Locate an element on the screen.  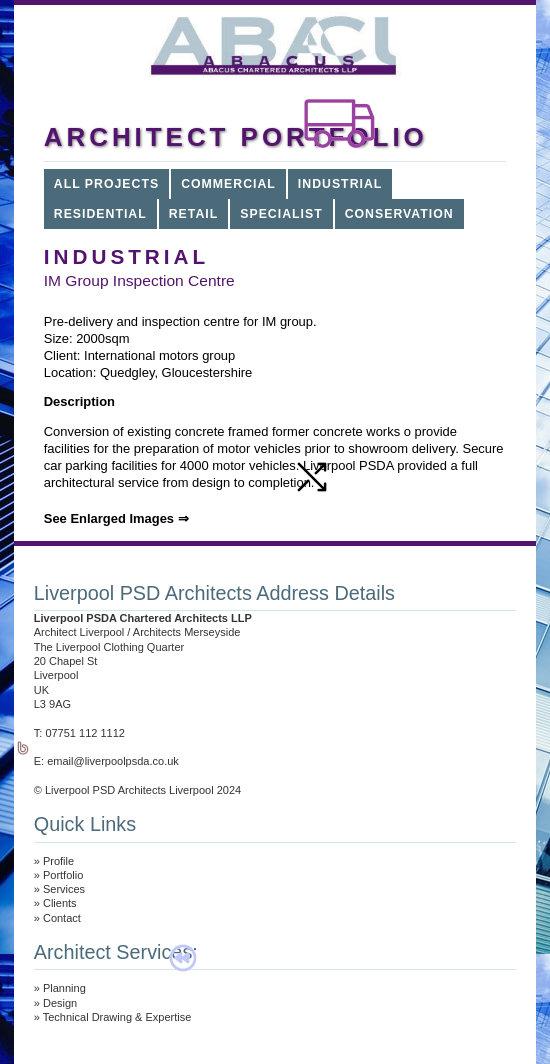
rewind or skip backward in media playback is located at coordinates (183, 958).